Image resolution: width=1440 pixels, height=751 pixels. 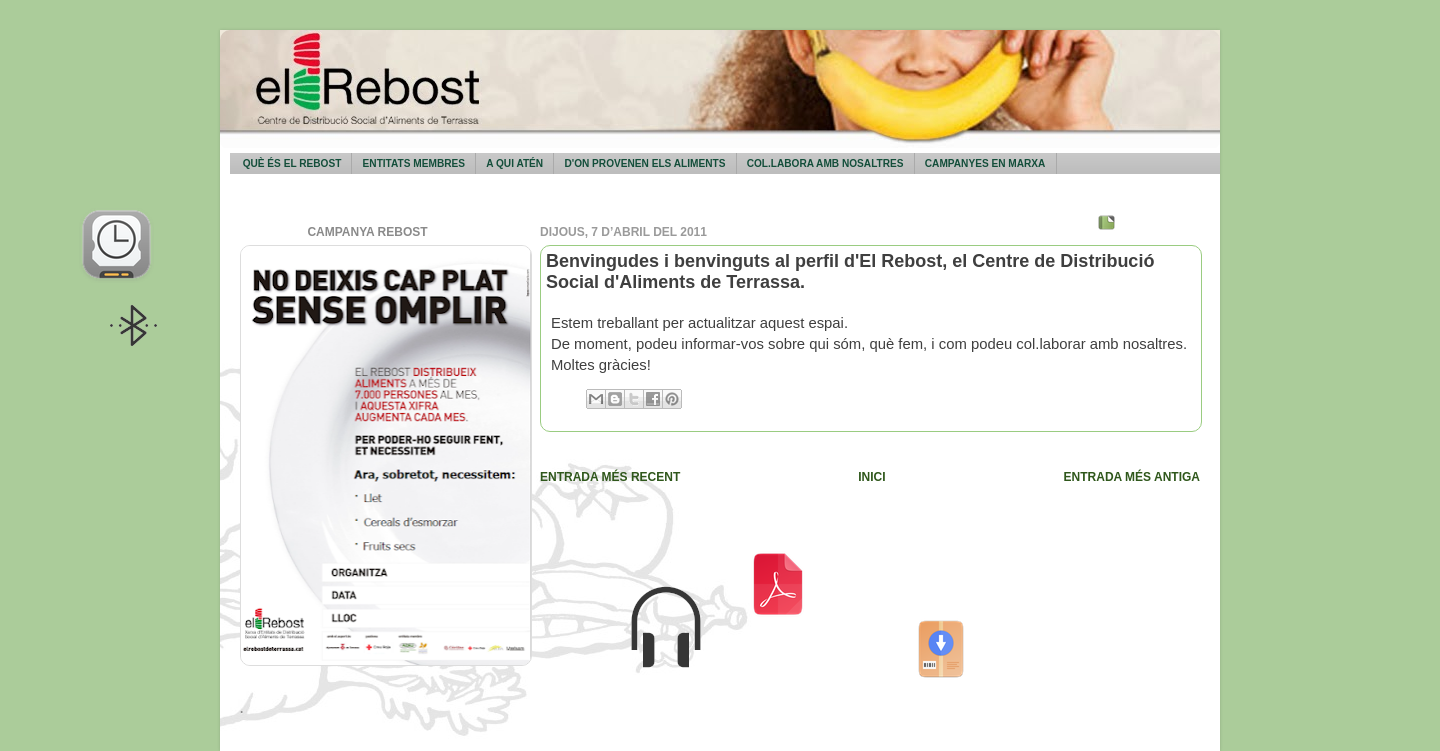 What do you see at coordinates (1106, 222) in the screenshot?
I see `customize desktop theme and appearance settings` at bounding box center [1106, 222].